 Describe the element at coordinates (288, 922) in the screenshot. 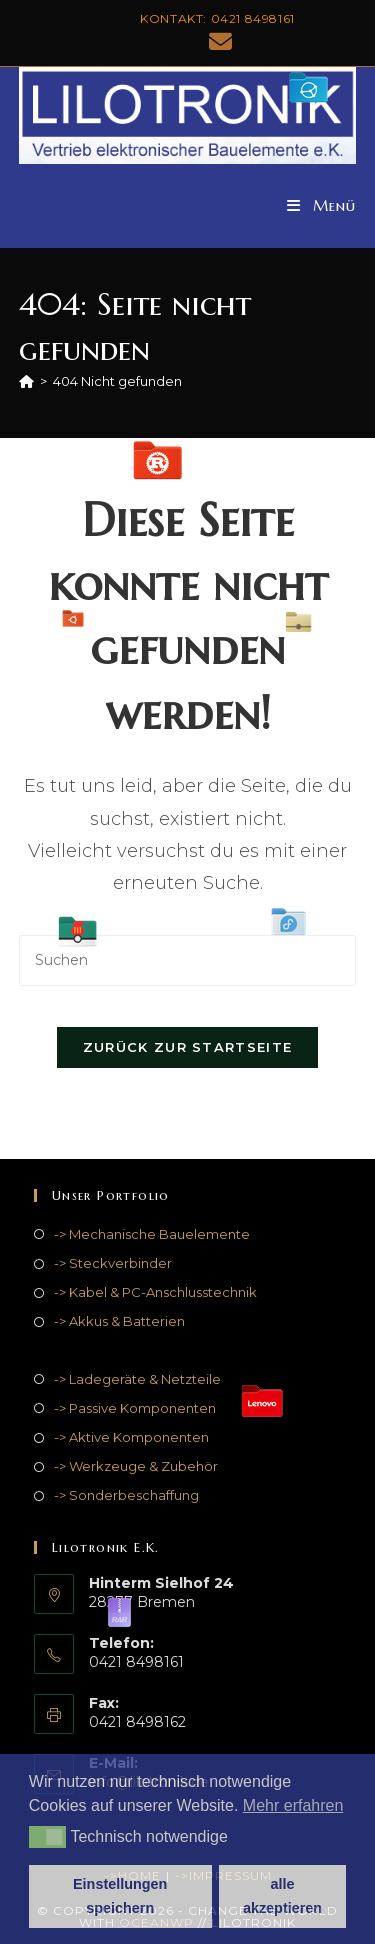

I see `folder containing fedora linux system files` at that location.